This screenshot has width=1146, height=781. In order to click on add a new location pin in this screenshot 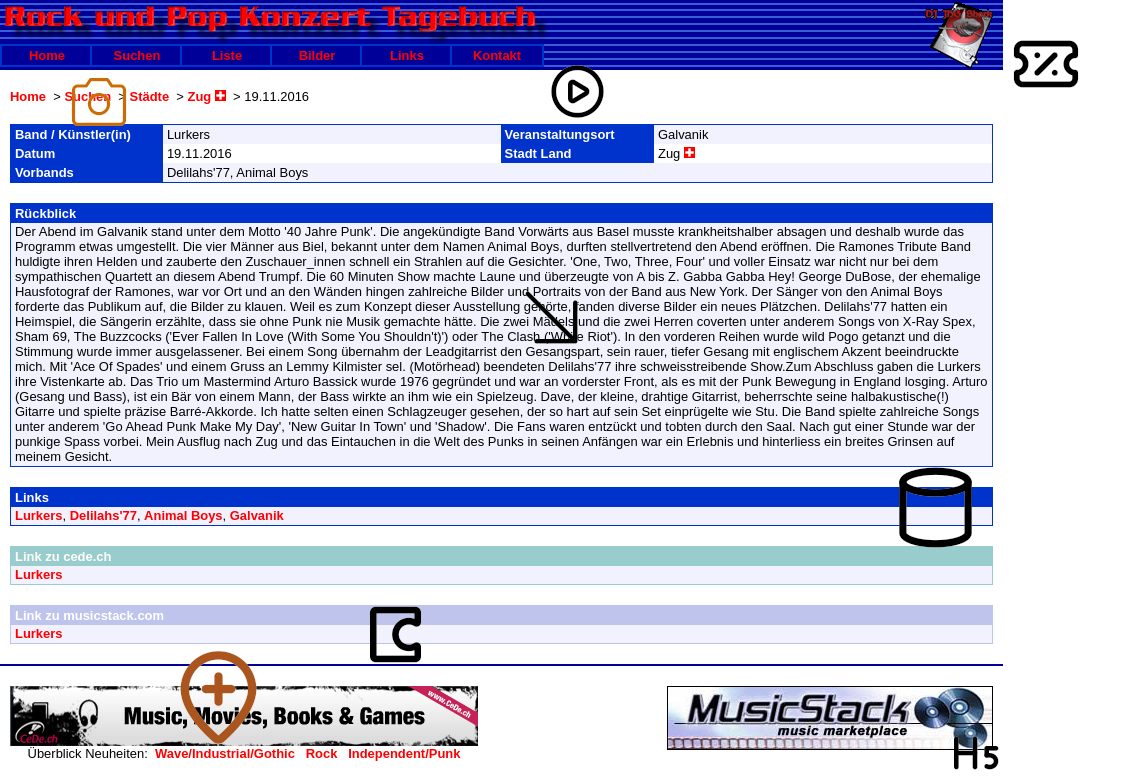, I will do `click(218, 697)`.